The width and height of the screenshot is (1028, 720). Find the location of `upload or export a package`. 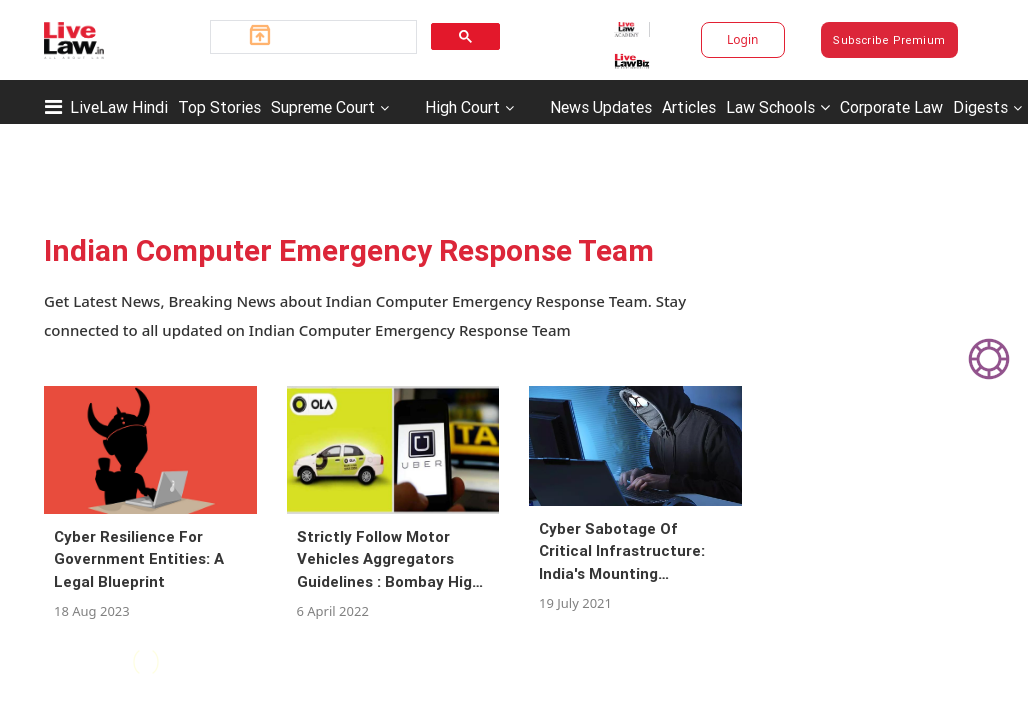

upload or export a package is located at coordinates (260, 35).